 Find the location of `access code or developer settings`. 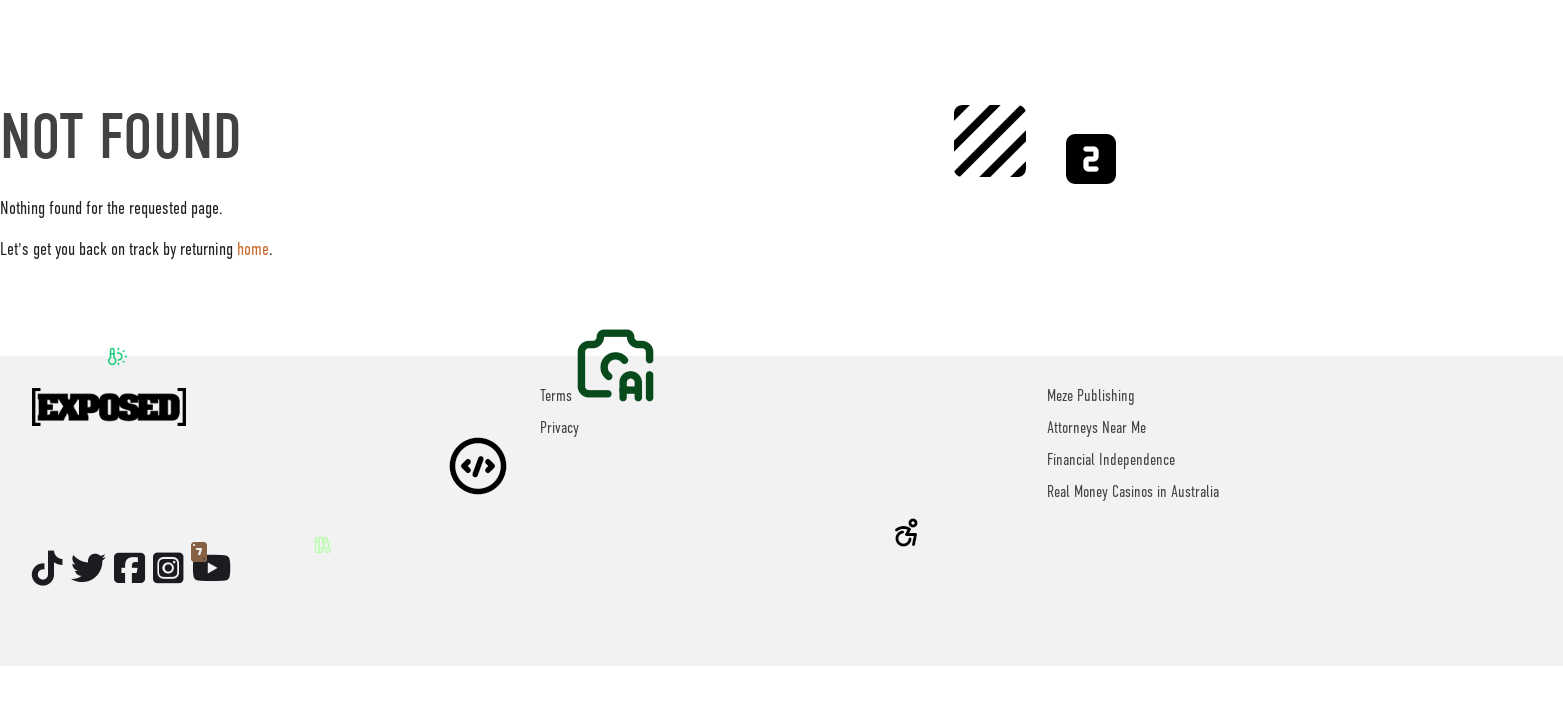

access code or developer settings is located at coordinates (478, 466).